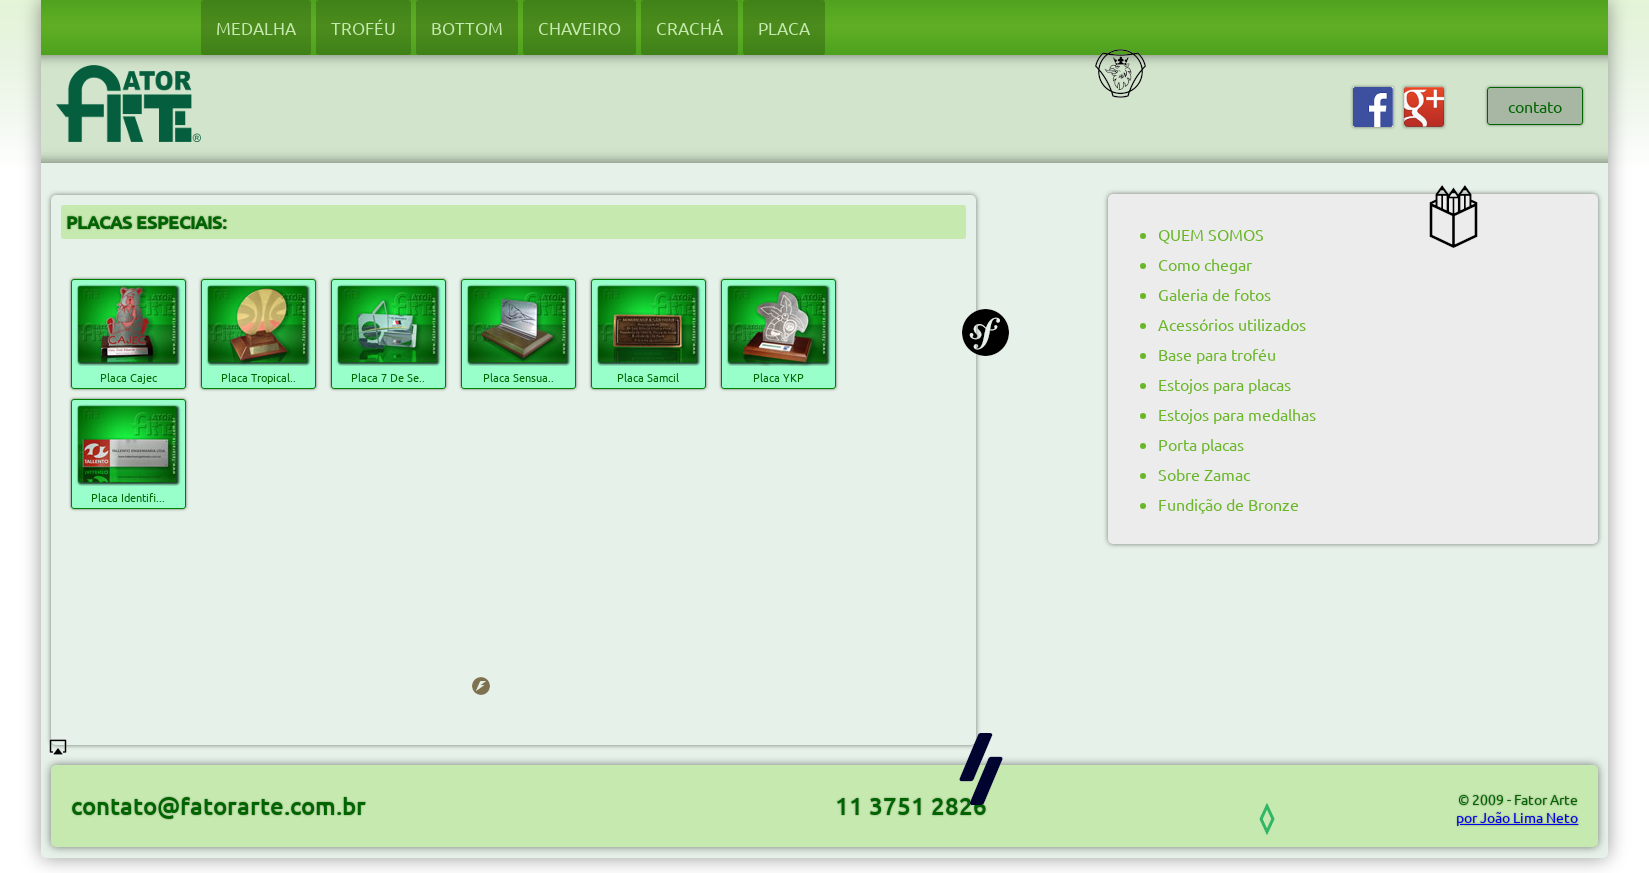  I want to click on FastAPI framework branding or integration, so click(481, 686).